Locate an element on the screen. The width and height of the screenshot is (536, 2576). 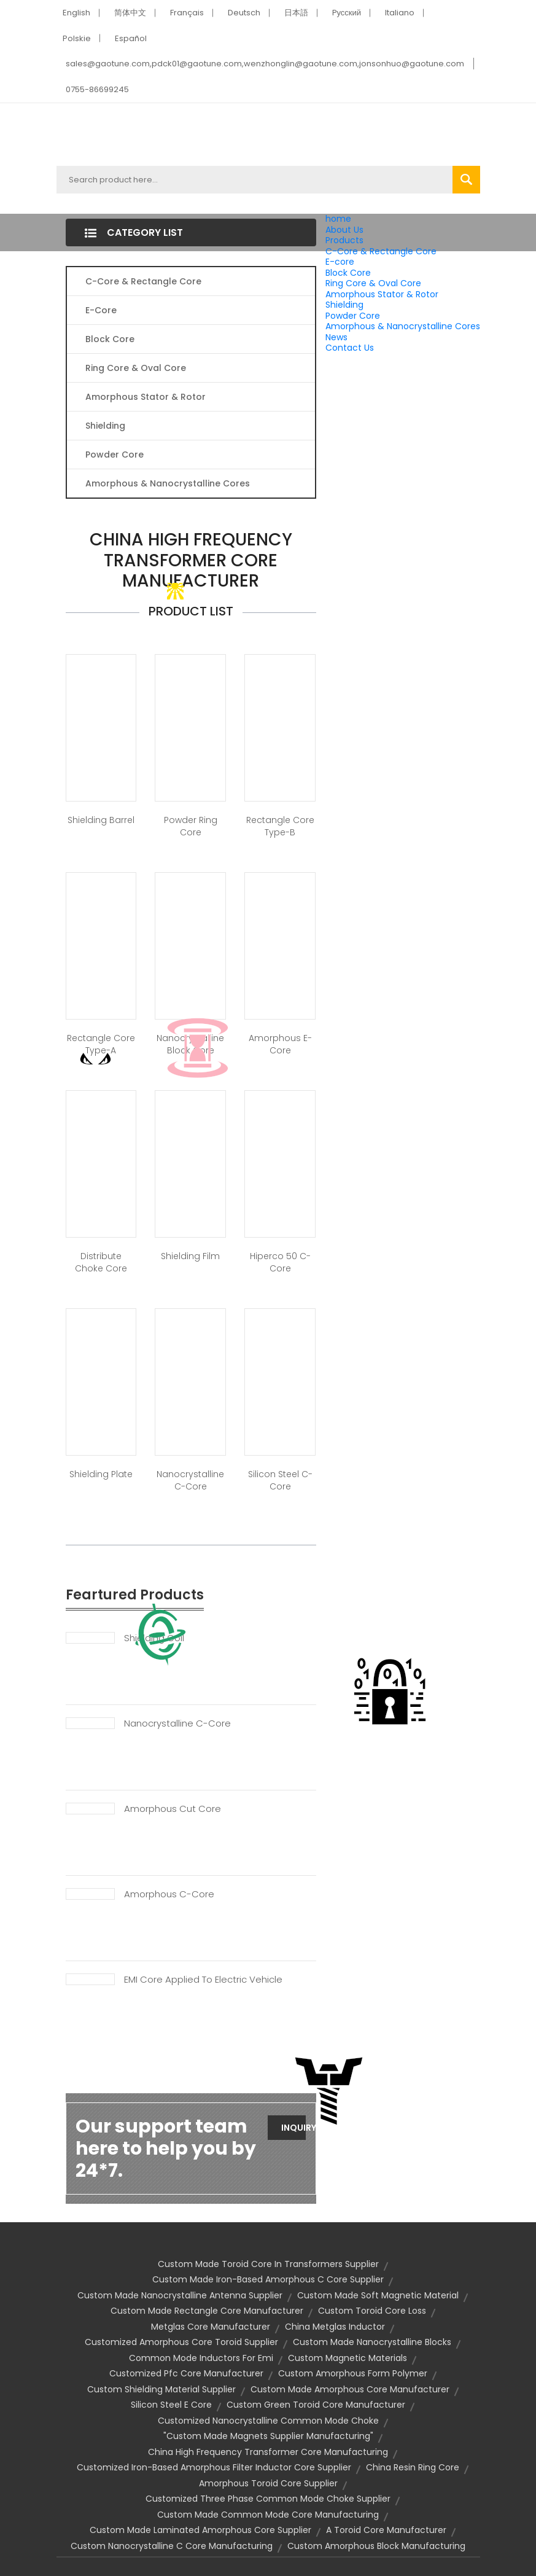
indicates sunny or clear weather conditions is located at coordinates (175, 591).